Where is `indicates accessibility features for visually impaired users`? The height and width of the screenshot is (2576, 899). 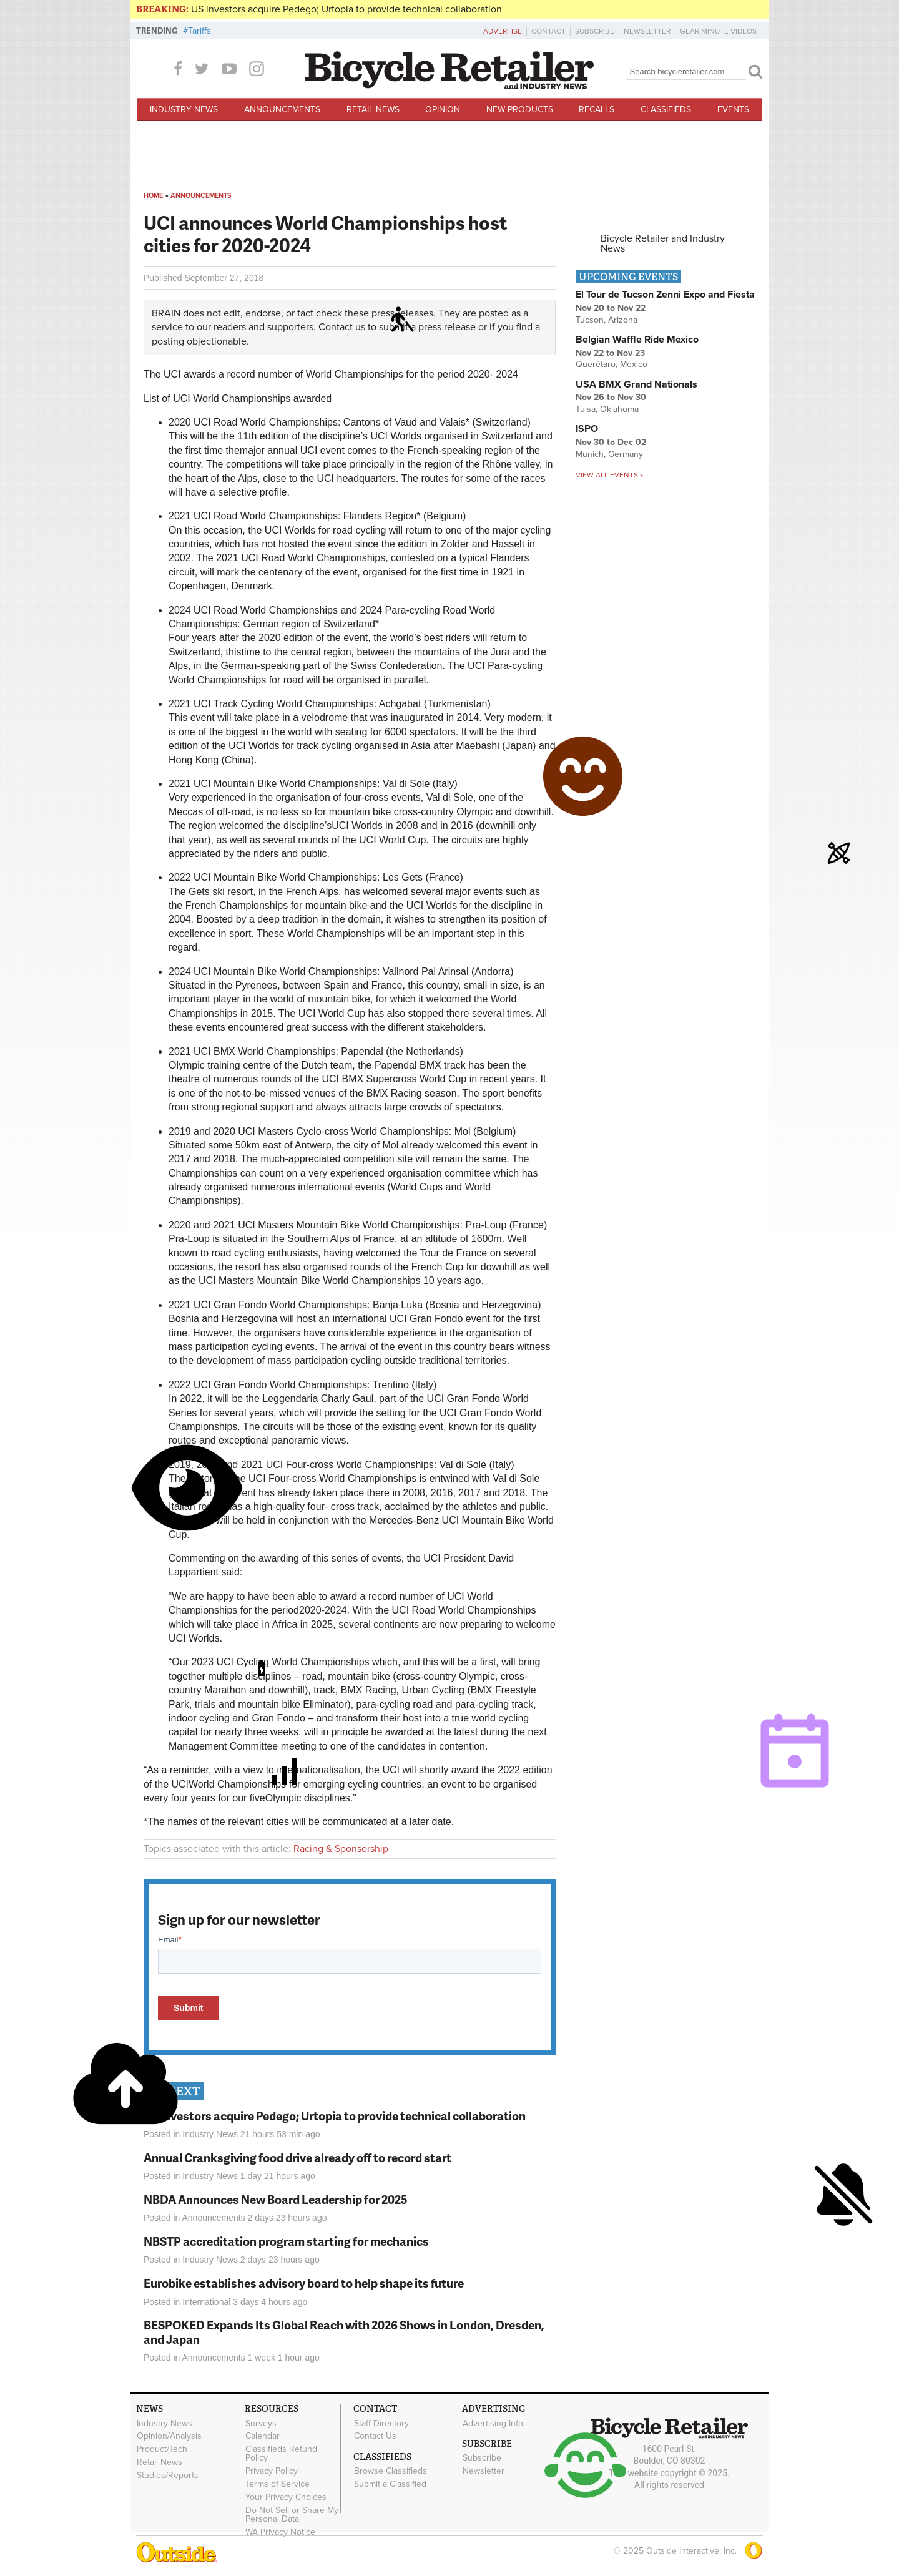 indicates accessibility features for visually impaired users is located at coordinates (401, 319).